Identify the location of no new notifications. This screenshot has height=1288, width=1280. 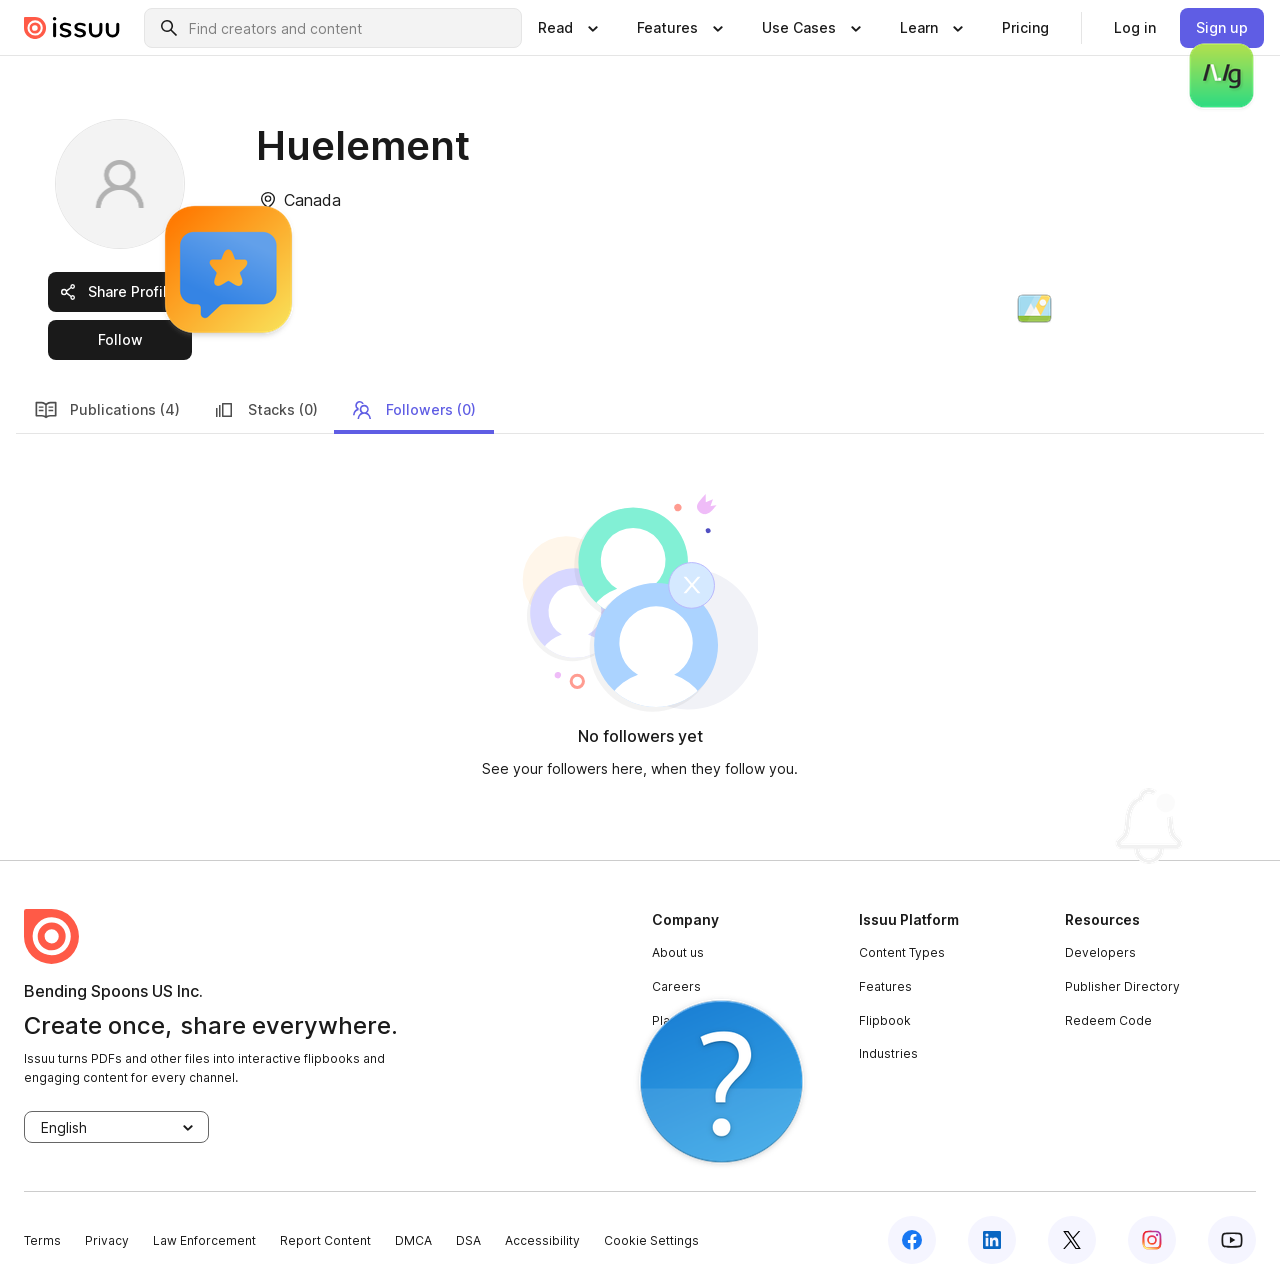
(1149, 826).